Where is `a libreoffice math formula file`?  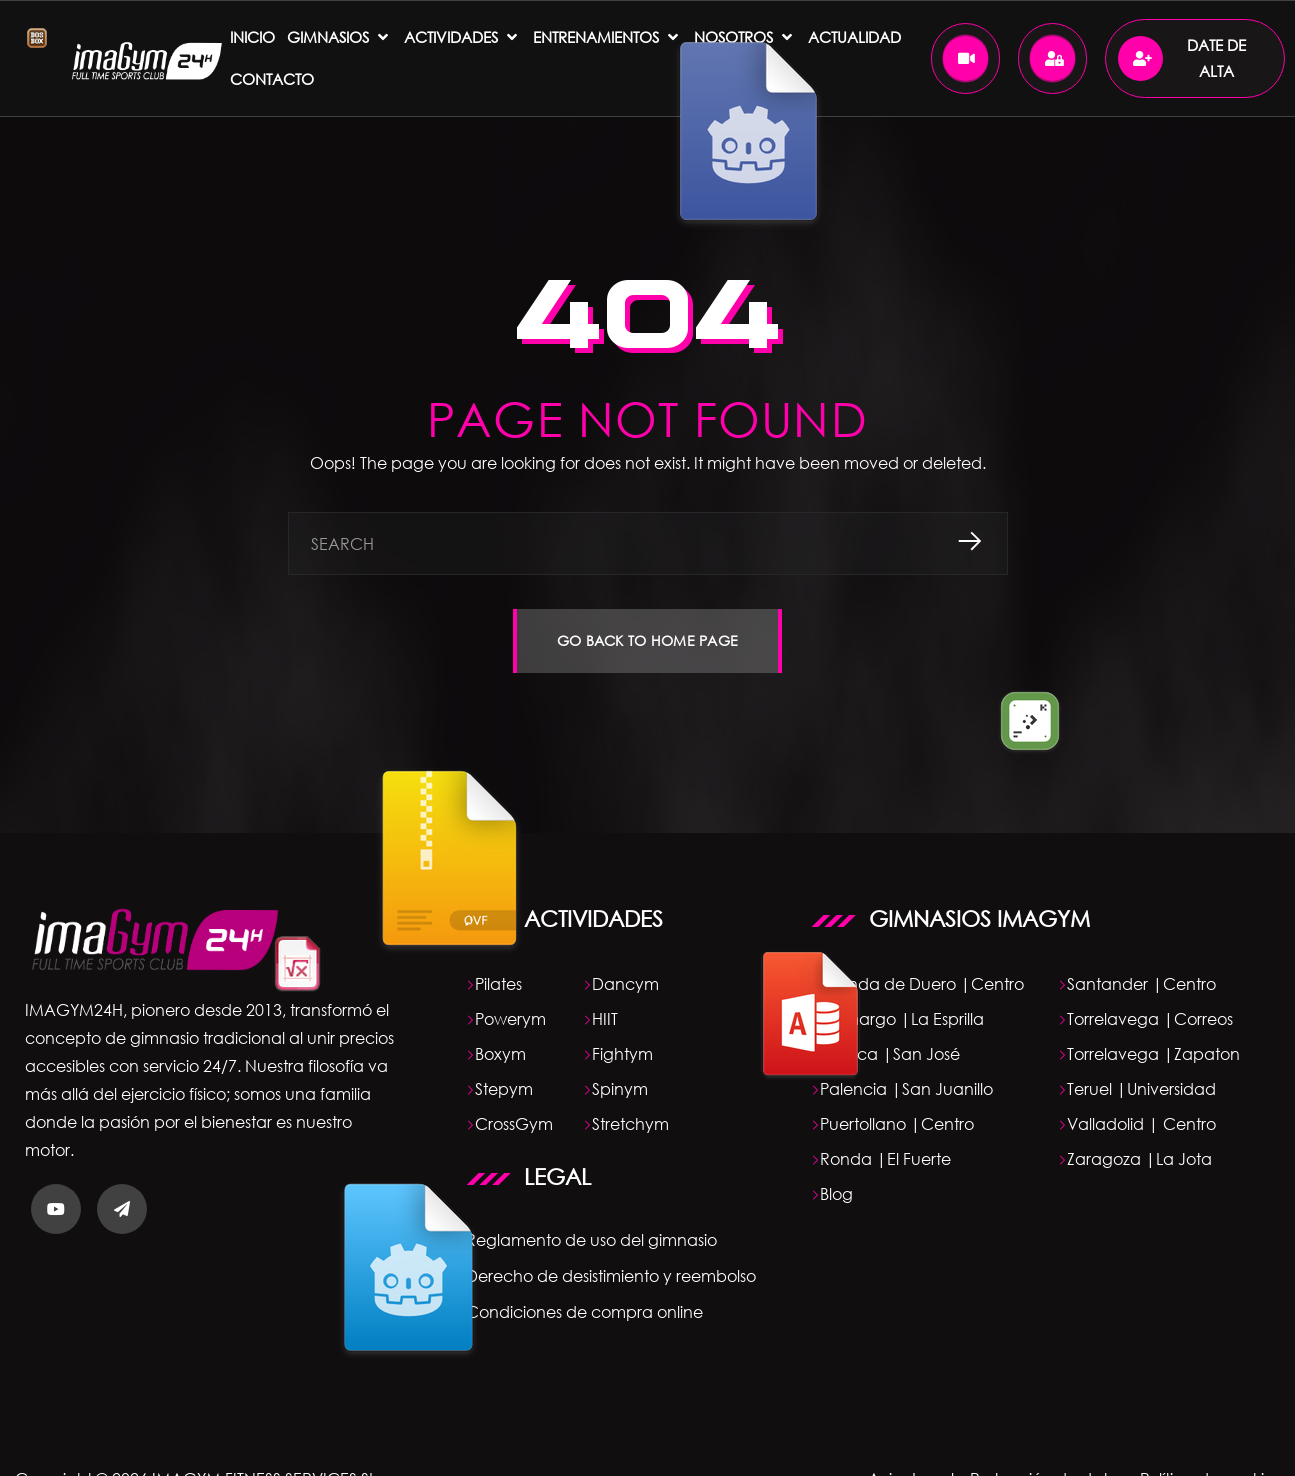 a libreoffice math formula file is located at coordinates (297, 963).